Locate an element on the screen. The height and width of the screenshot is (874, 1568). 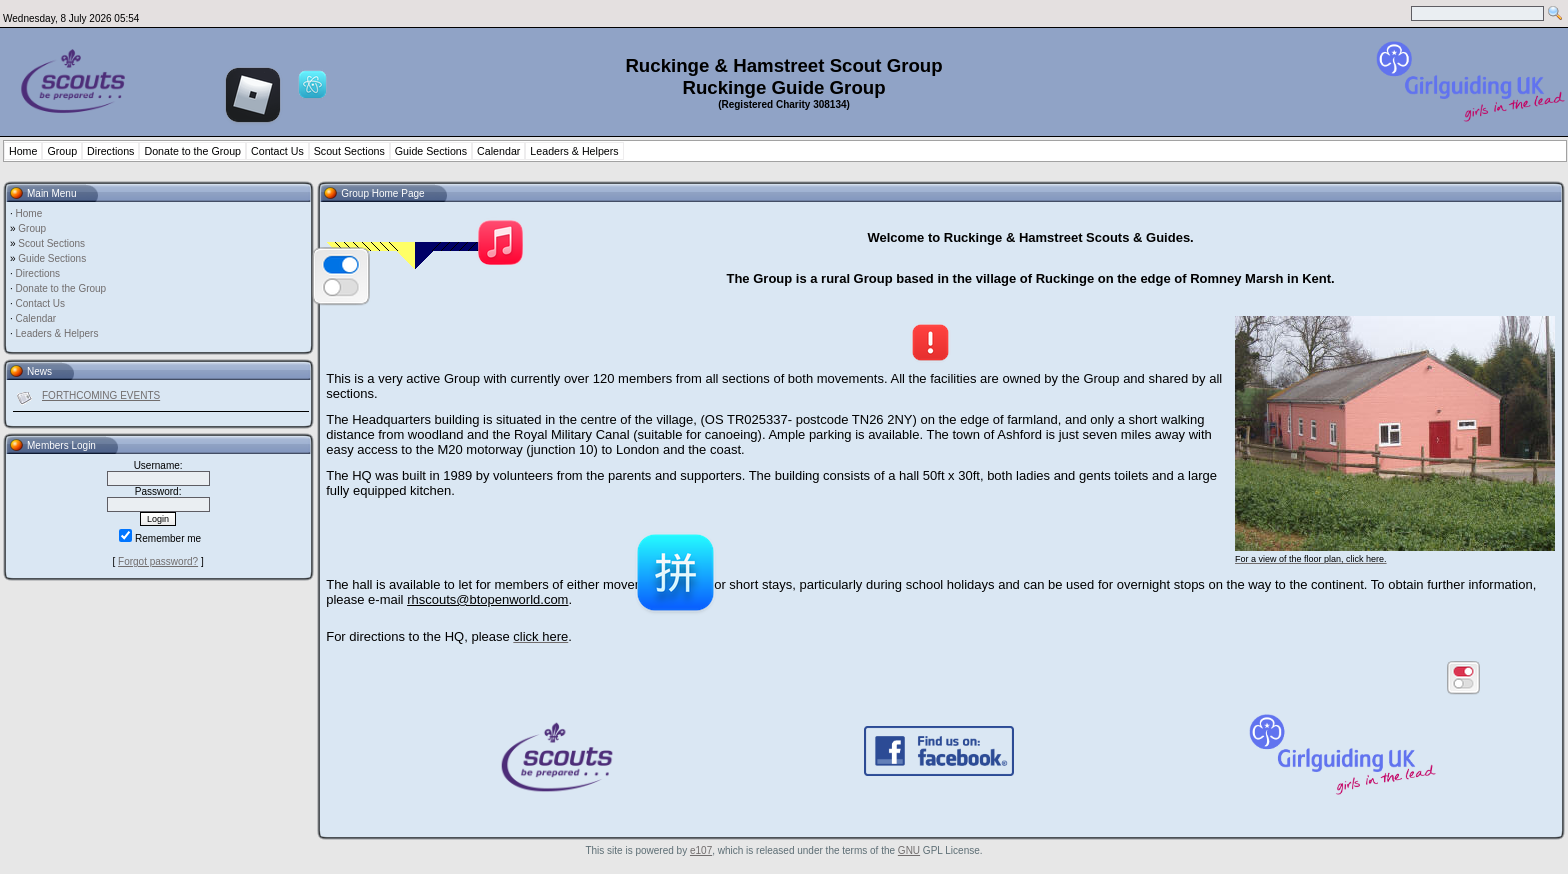
open the Roblox app is located at coordinates (253, 95).